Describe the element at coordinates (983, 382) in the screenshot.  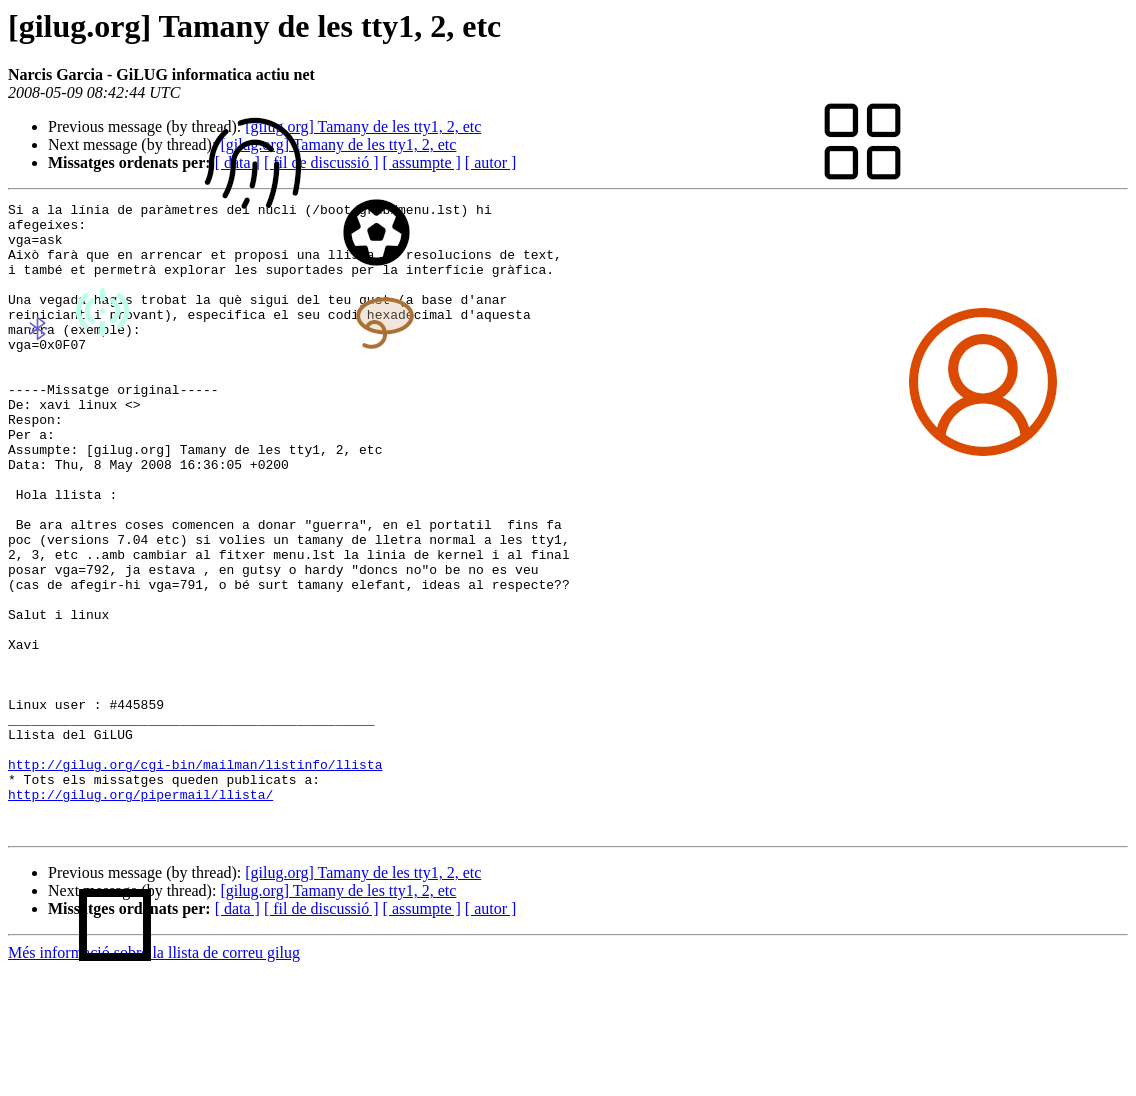
I see `access your account settings` at that location.